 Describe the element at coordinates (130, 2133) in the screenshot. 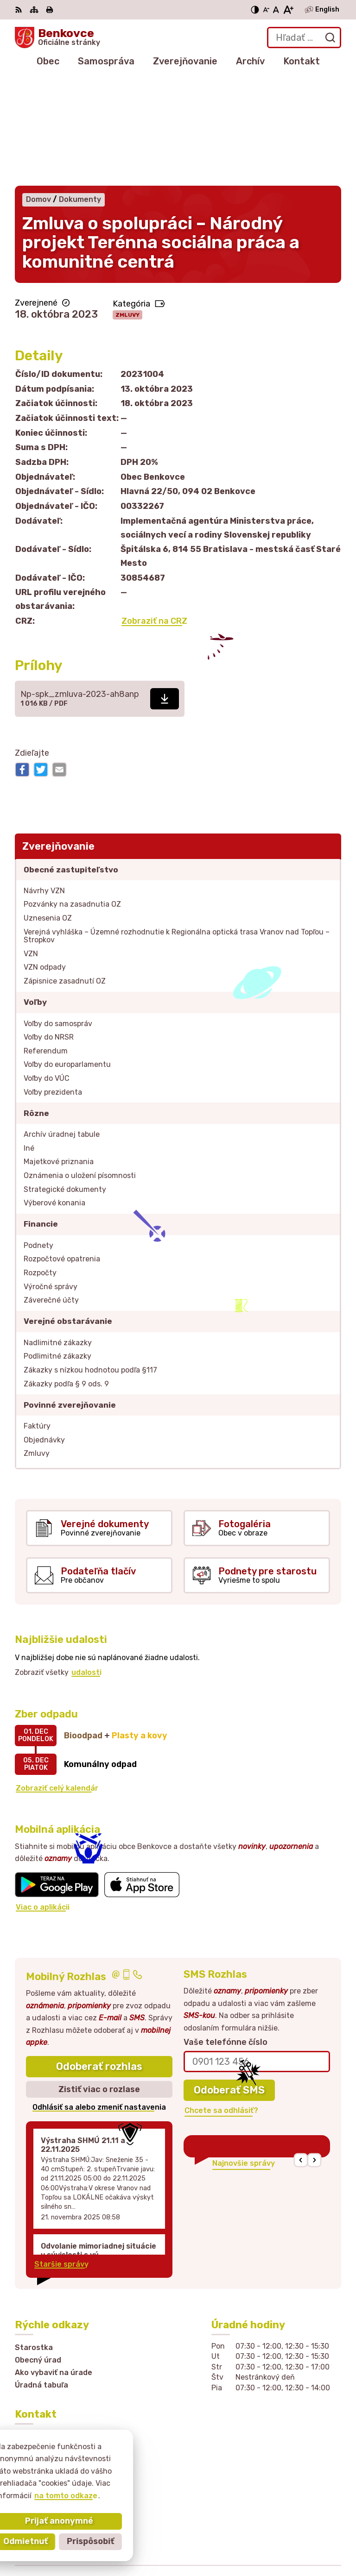

I see `indicates active shield or defense power-up` at that location.